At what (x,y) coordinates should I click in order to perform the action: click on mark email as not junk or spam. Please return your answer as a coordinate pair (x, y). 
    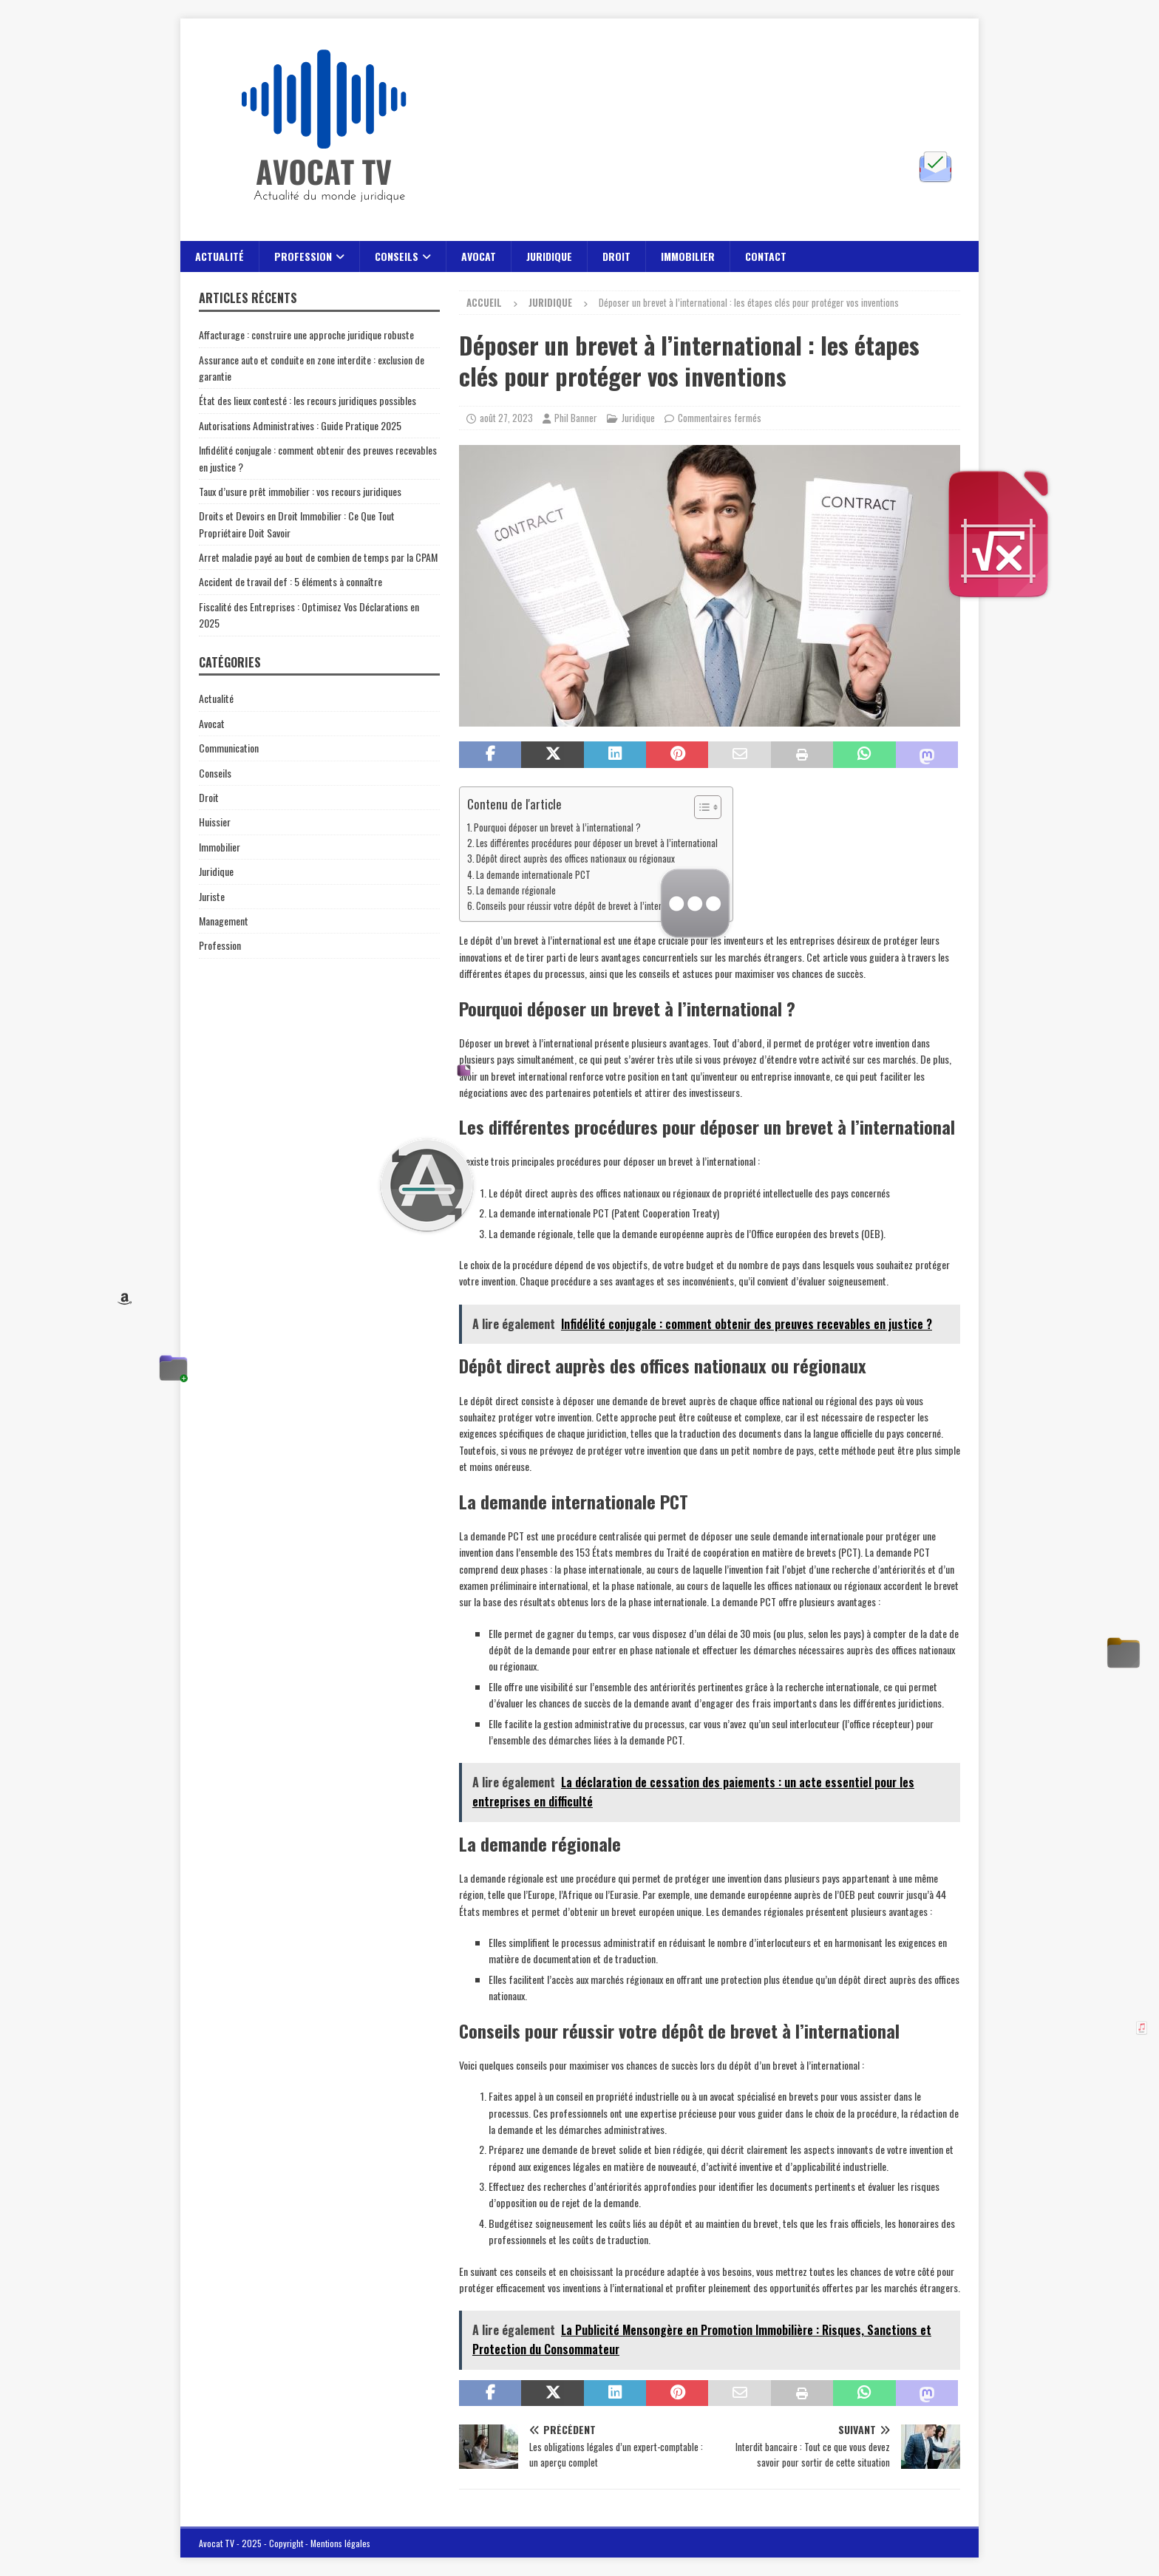
    Looking at the image, I should click on (935, 167).